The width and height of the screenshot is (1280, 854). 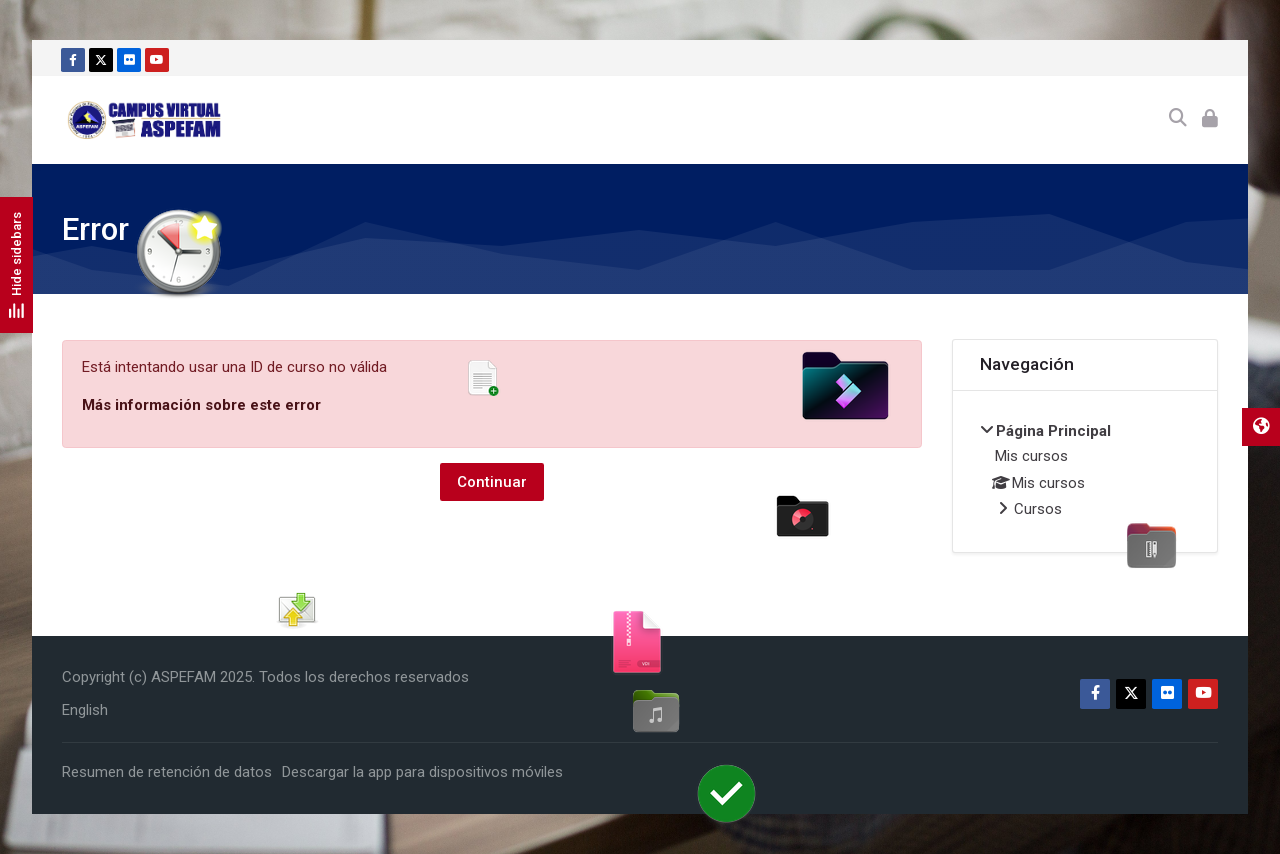 What do you see at coordinates (637, 643) in the screenshot?
I see `a virtualbox virtual disk image file` at bounding box center [637, 643].